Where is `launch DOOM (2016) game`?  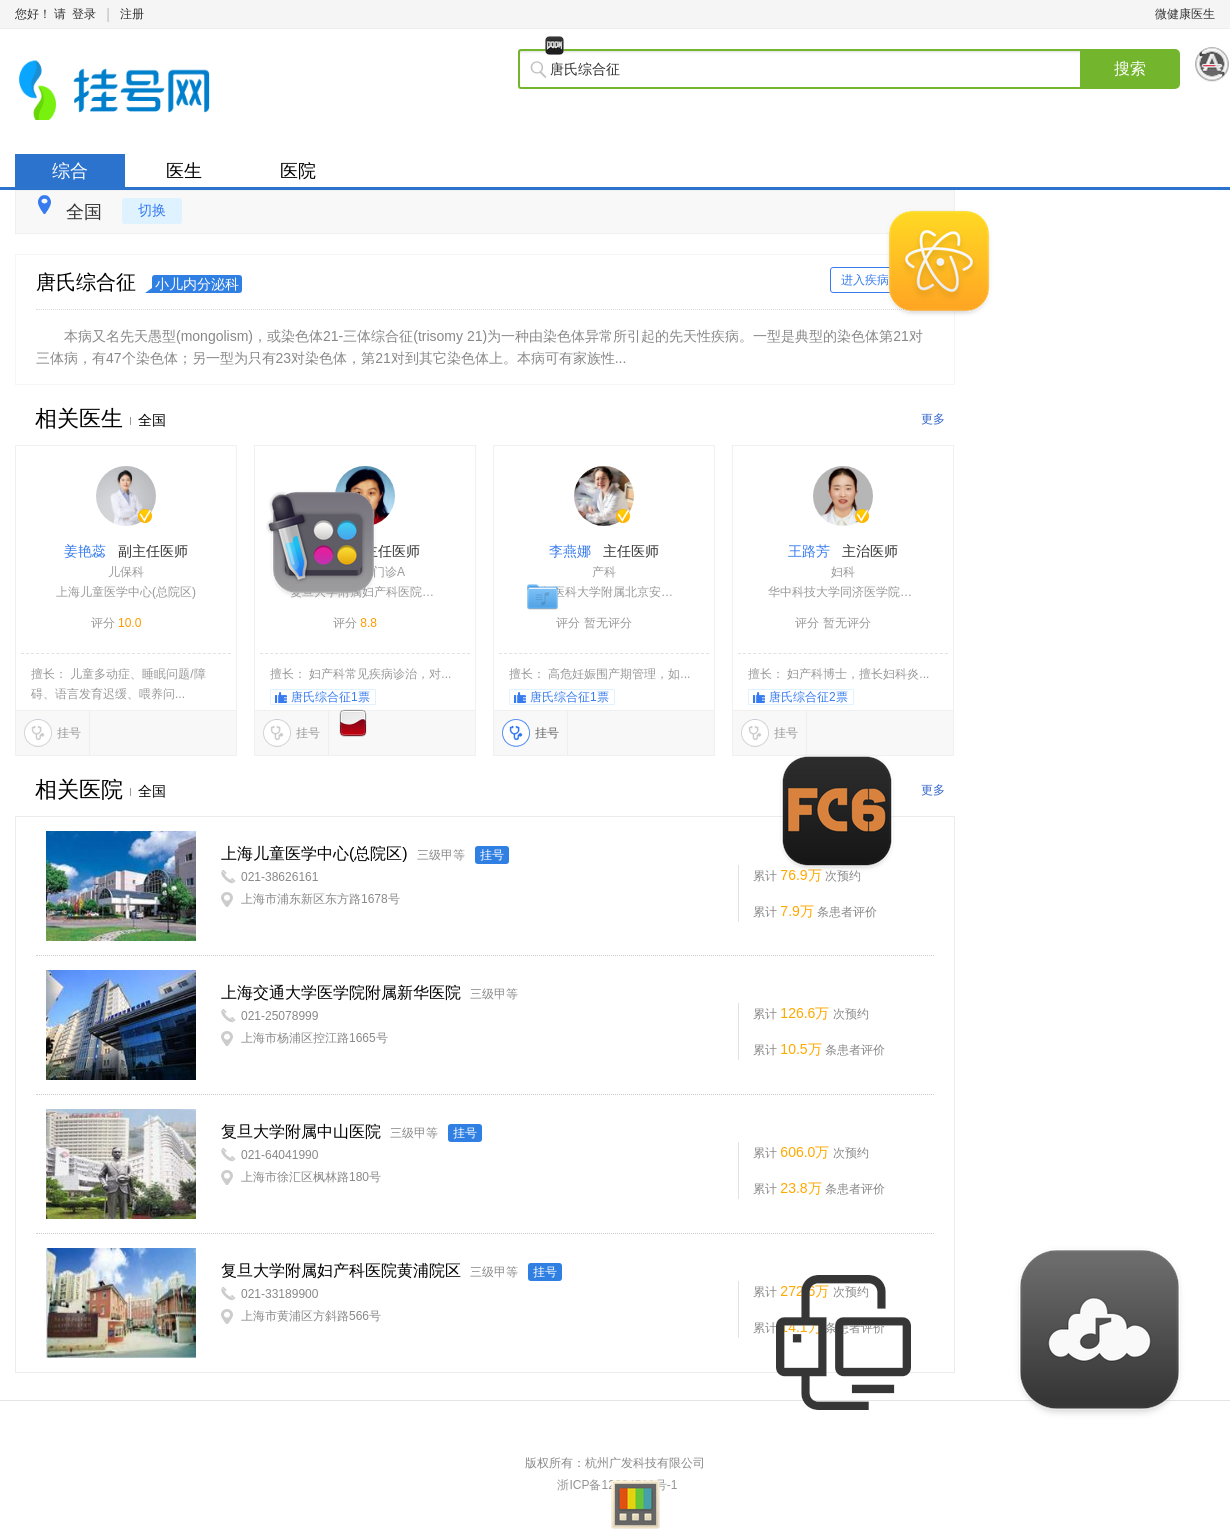 launch DOOM (2016) game is located at coordinates (554, 45).